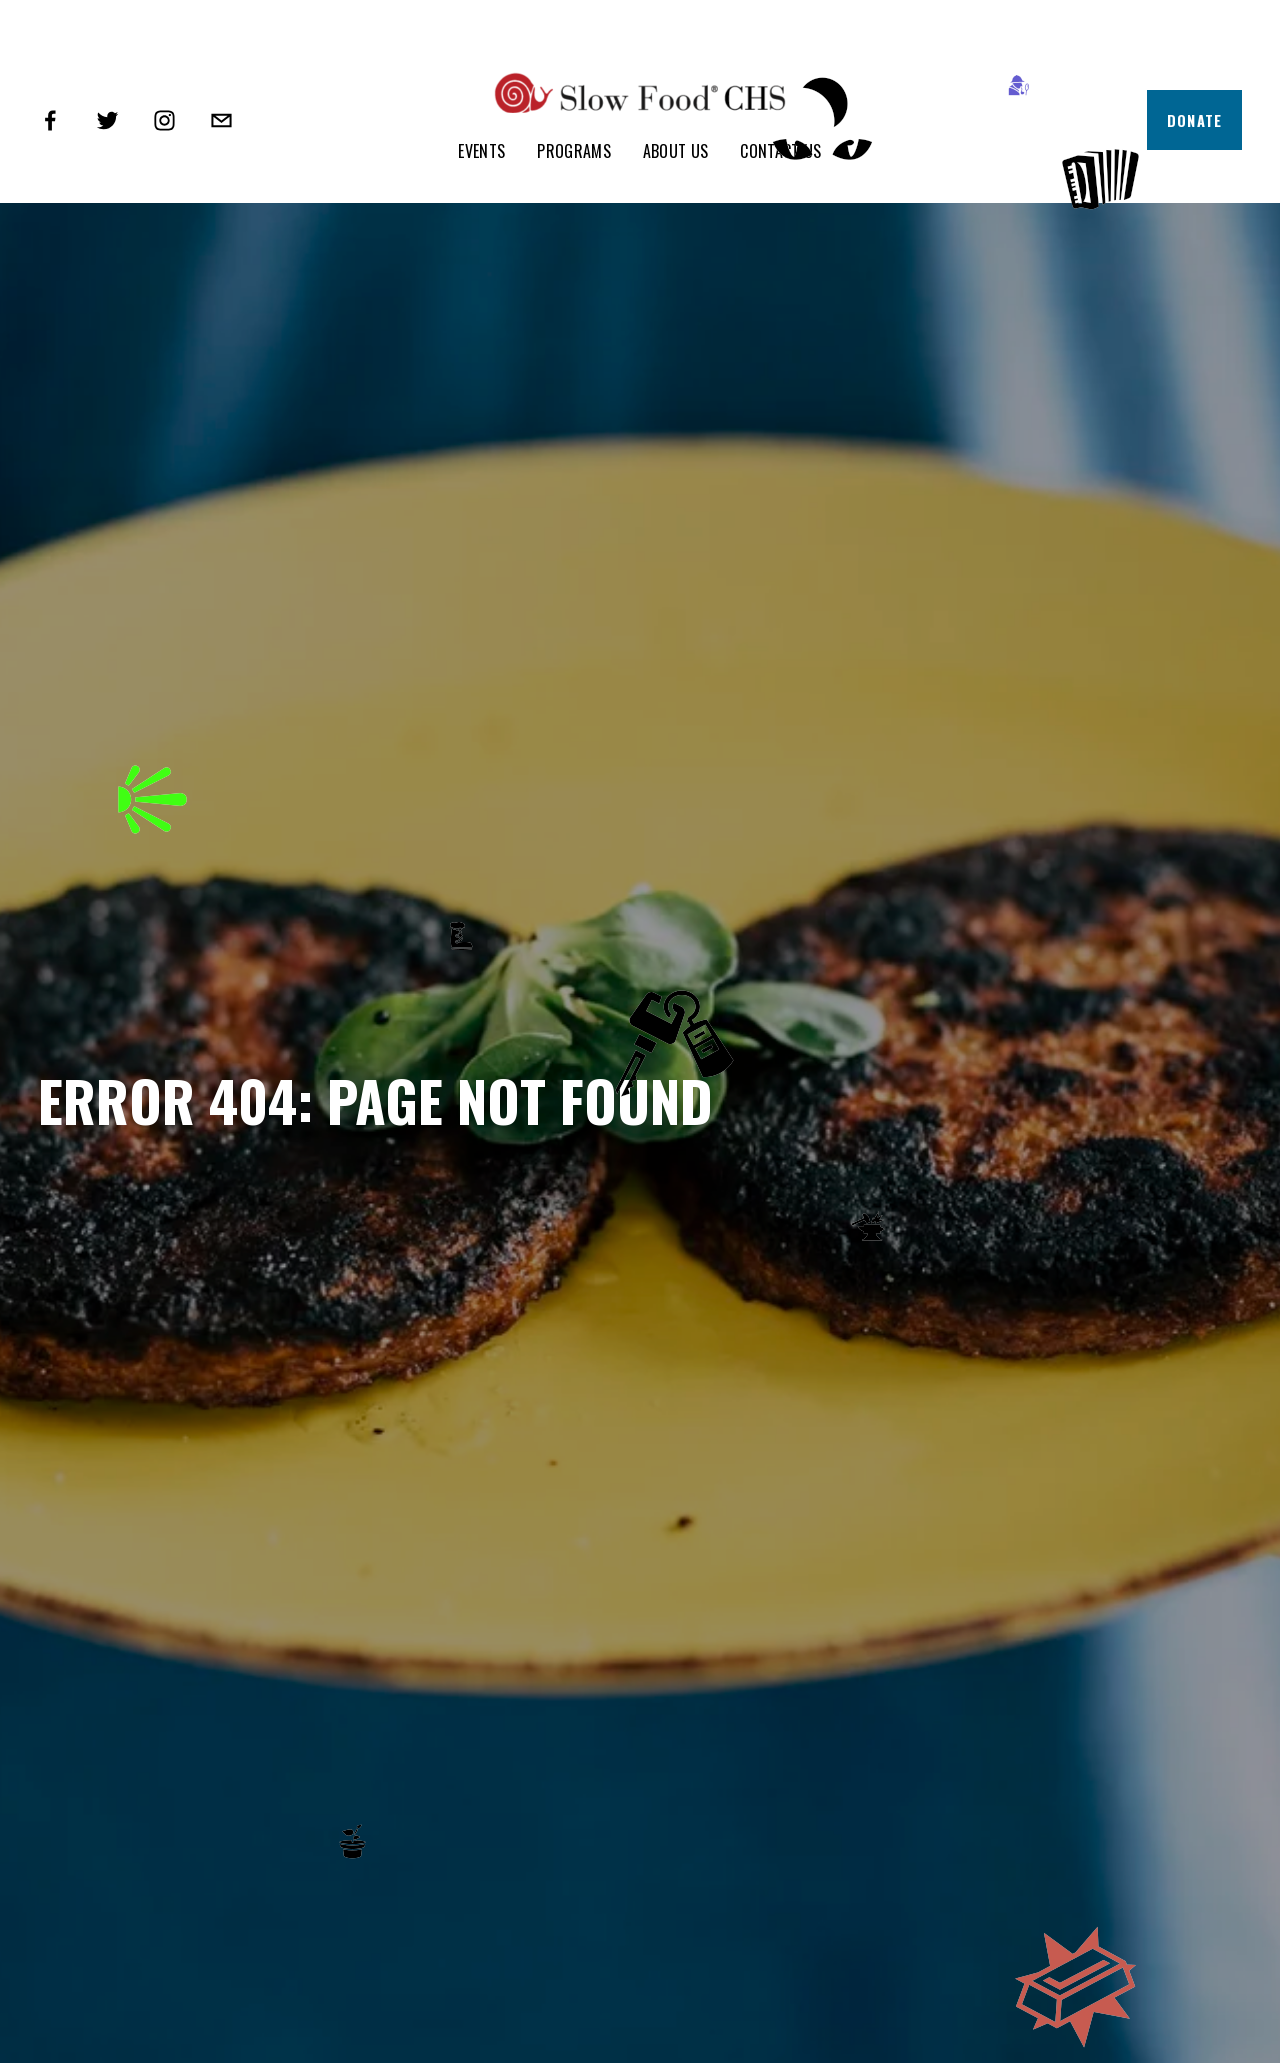 The image size is (1280, 2063). Describe the element at coordinates (868, 1224) in the screenshot. I see `access the blacksmithing or crafting menu` at that location.